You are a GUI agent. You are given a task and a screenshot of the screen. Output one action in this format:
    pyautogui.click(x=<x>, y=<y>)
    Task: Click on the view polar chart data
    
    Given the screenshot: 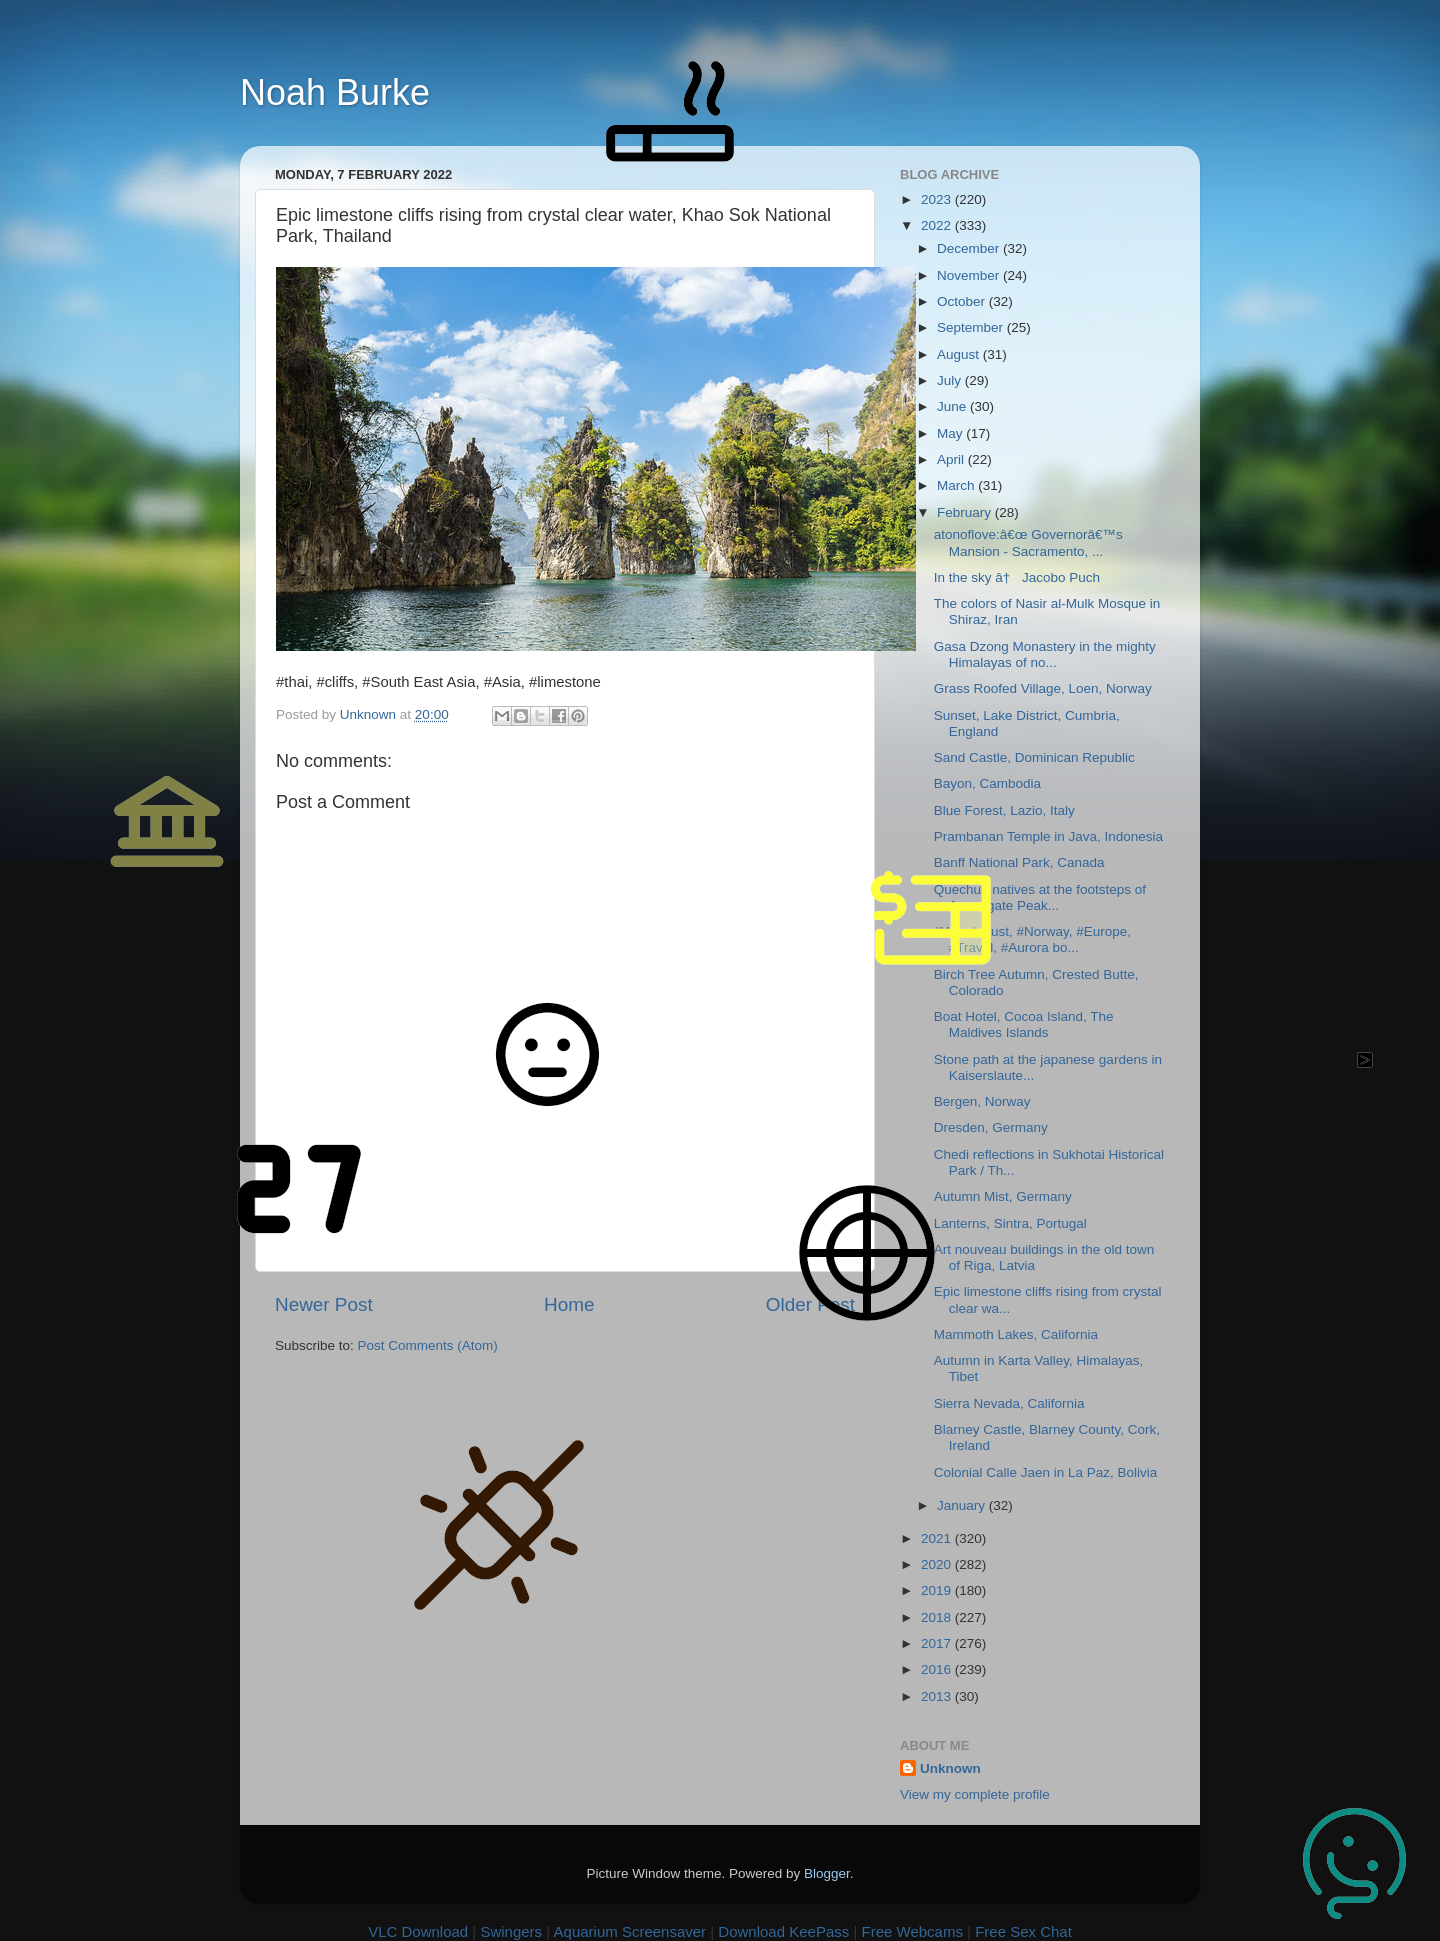 What is the action you would take?
    pyautogui.click(x=867, y=1253)
    